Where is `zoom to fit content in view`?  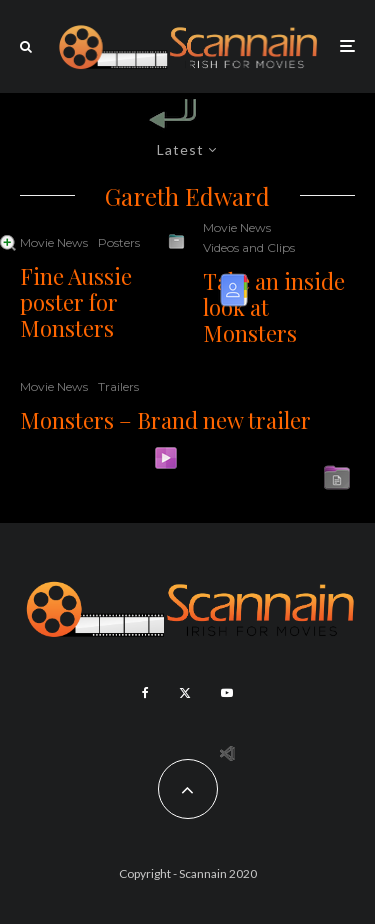 zoom to fit content in view is located at coordinates (8, 243).